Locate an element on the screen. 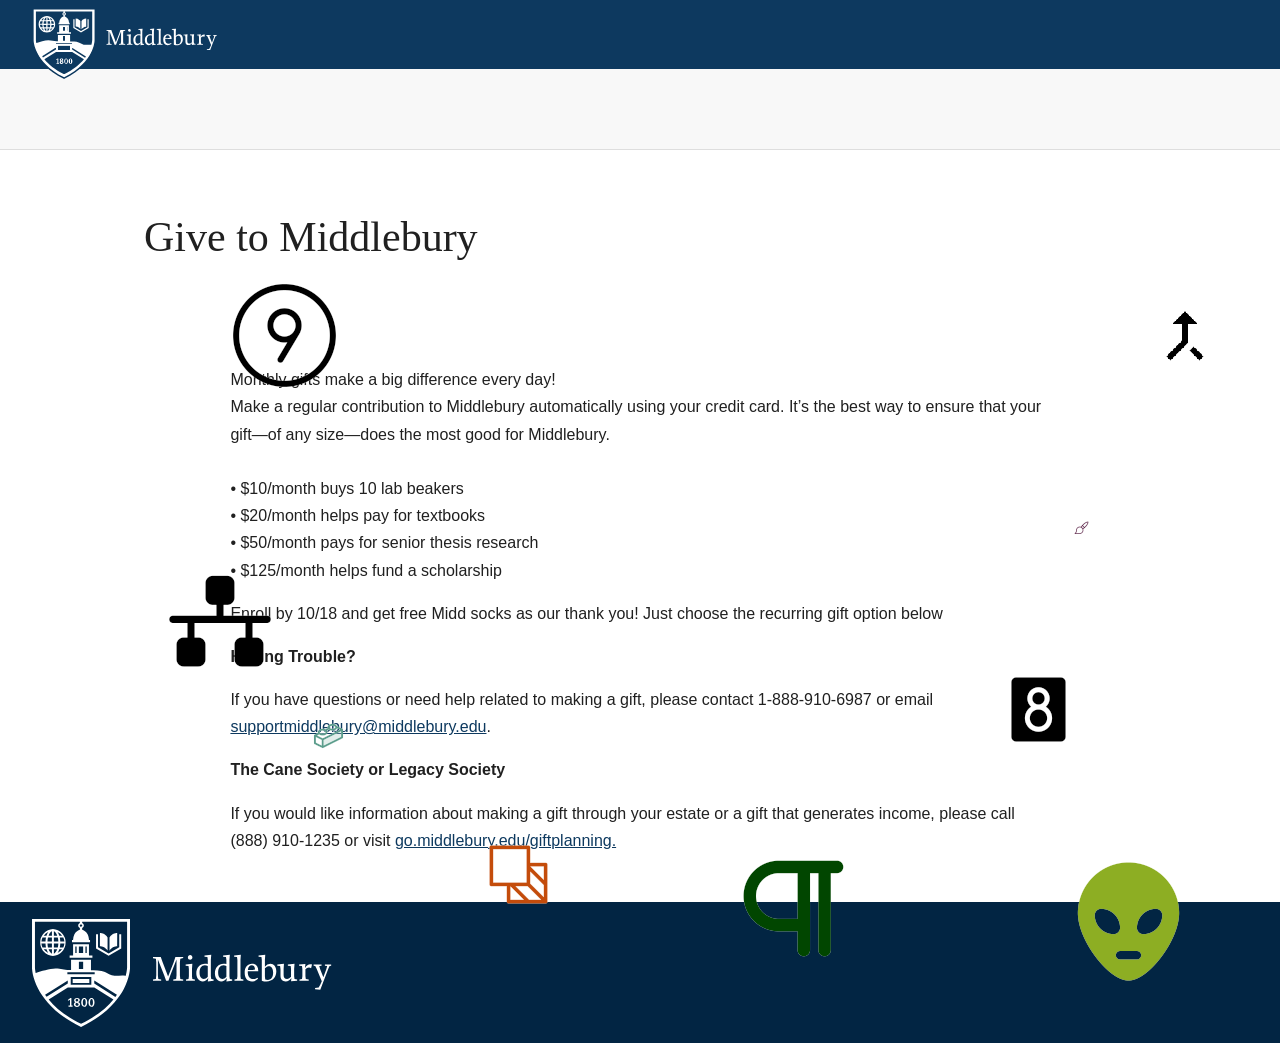  merge branches or items together is located at coordinates (1185, 336).